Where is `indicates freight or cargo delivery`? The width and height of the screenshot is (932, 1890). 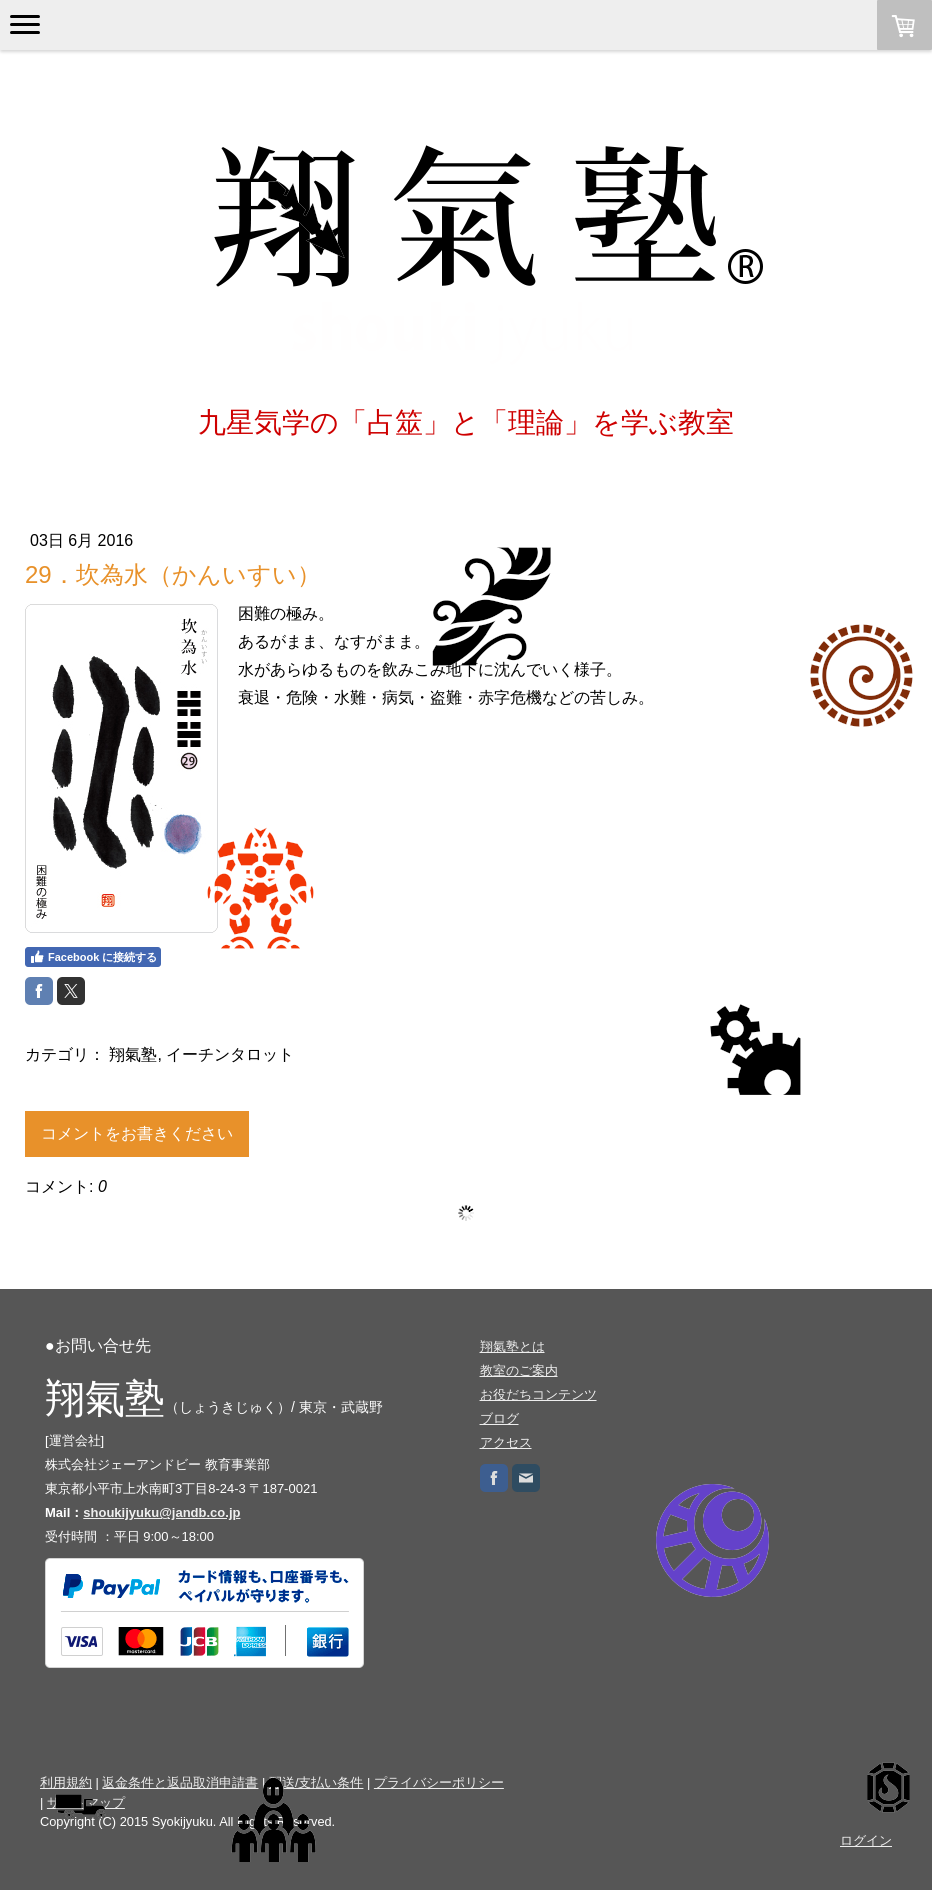 indicates freight or cargo delivery is located at coordinates (80, 1806).